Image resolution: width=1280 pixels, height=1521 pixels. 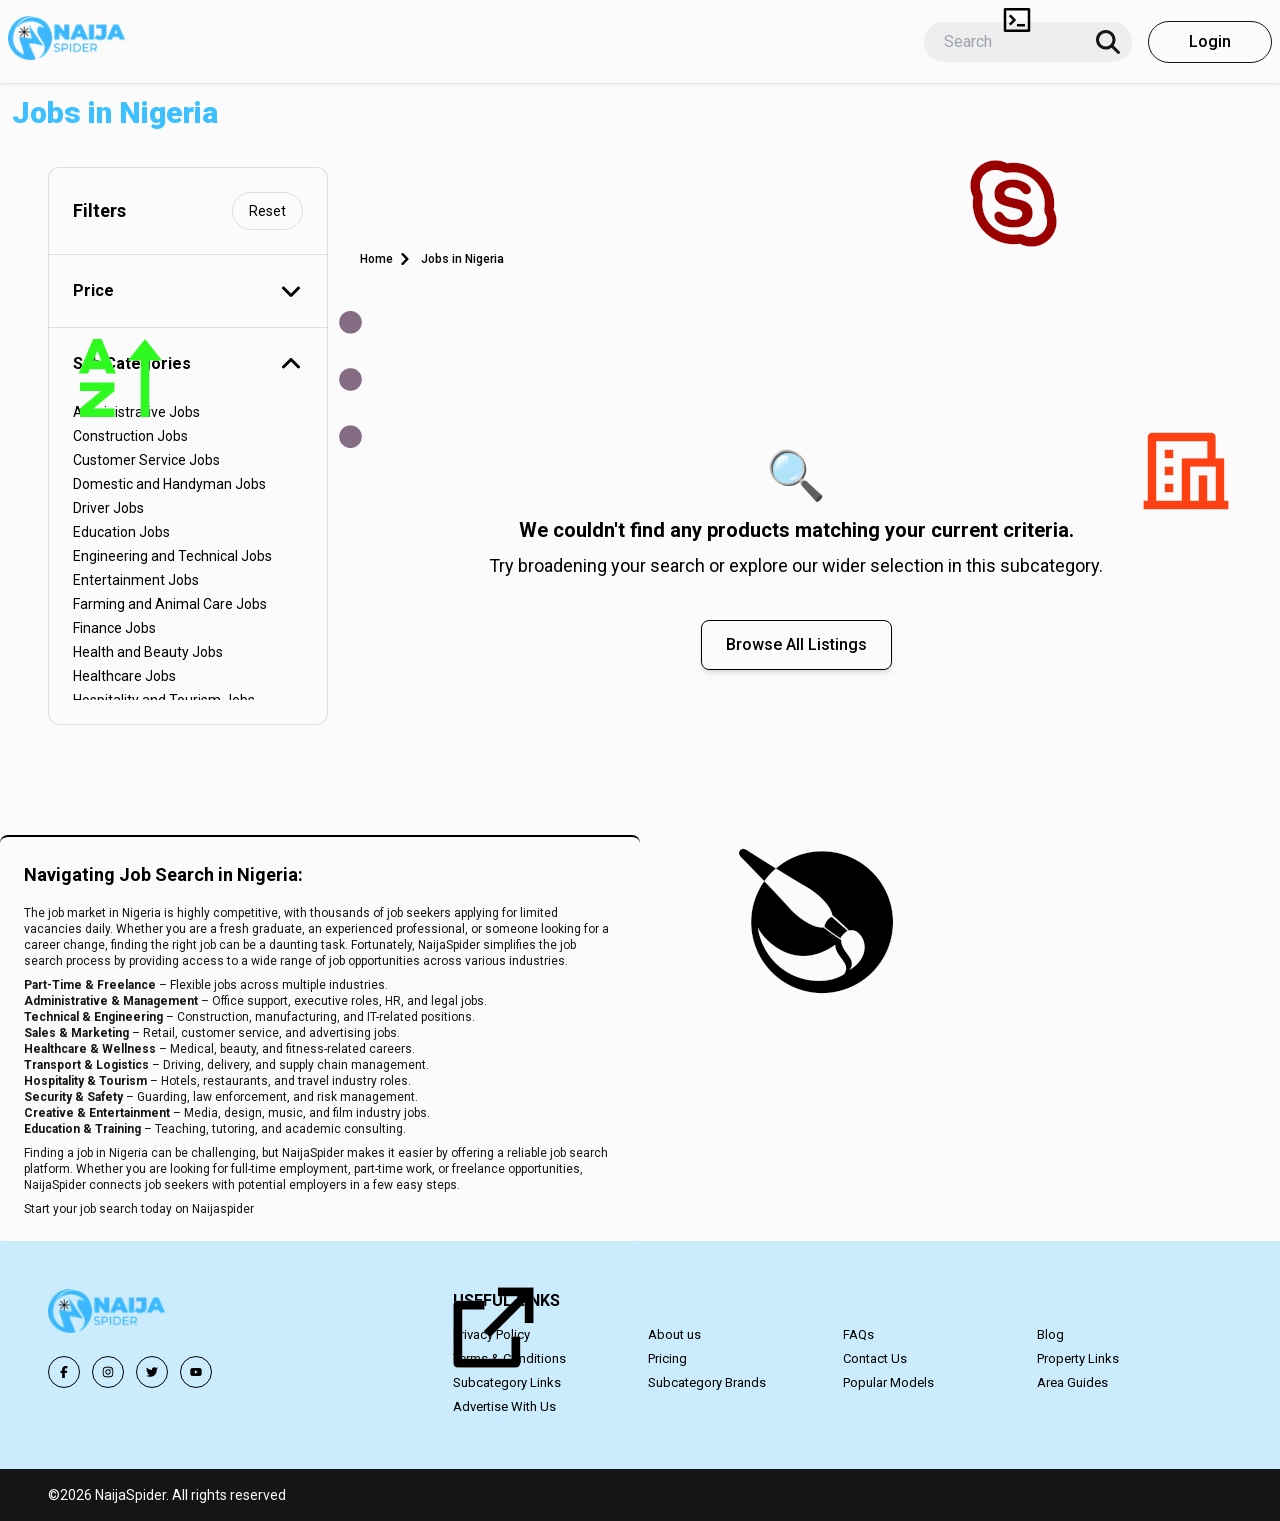 I want to click on open terminal or command line interface, so click(x=1017, y=20).